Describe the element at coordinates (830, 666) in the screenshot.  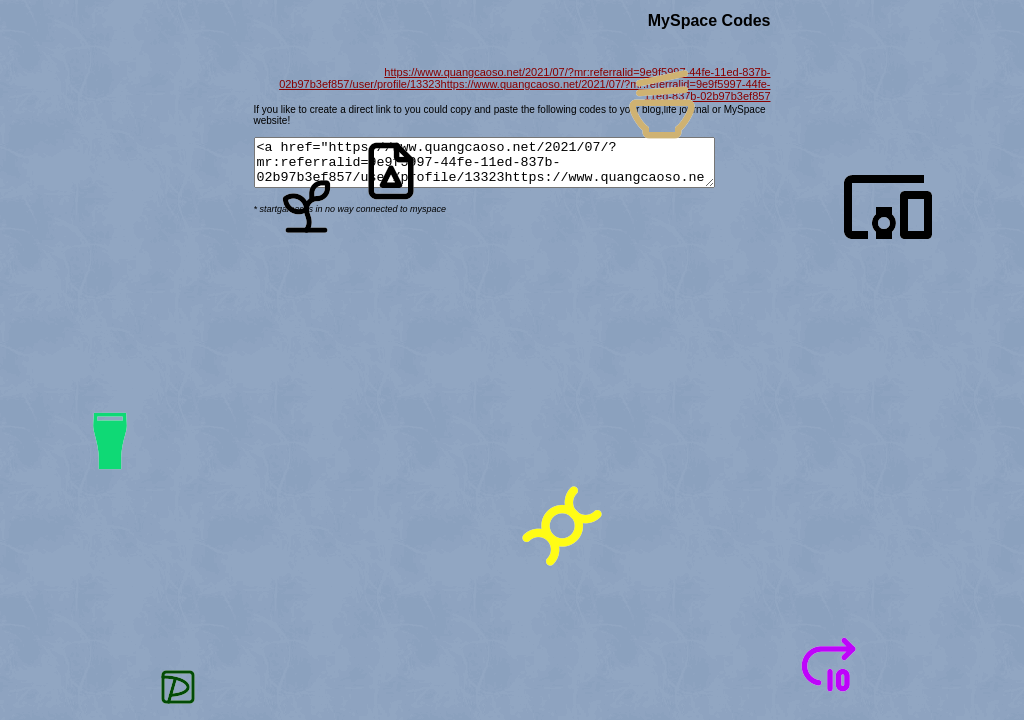
I see `skip forward 10 seconds` at that location.